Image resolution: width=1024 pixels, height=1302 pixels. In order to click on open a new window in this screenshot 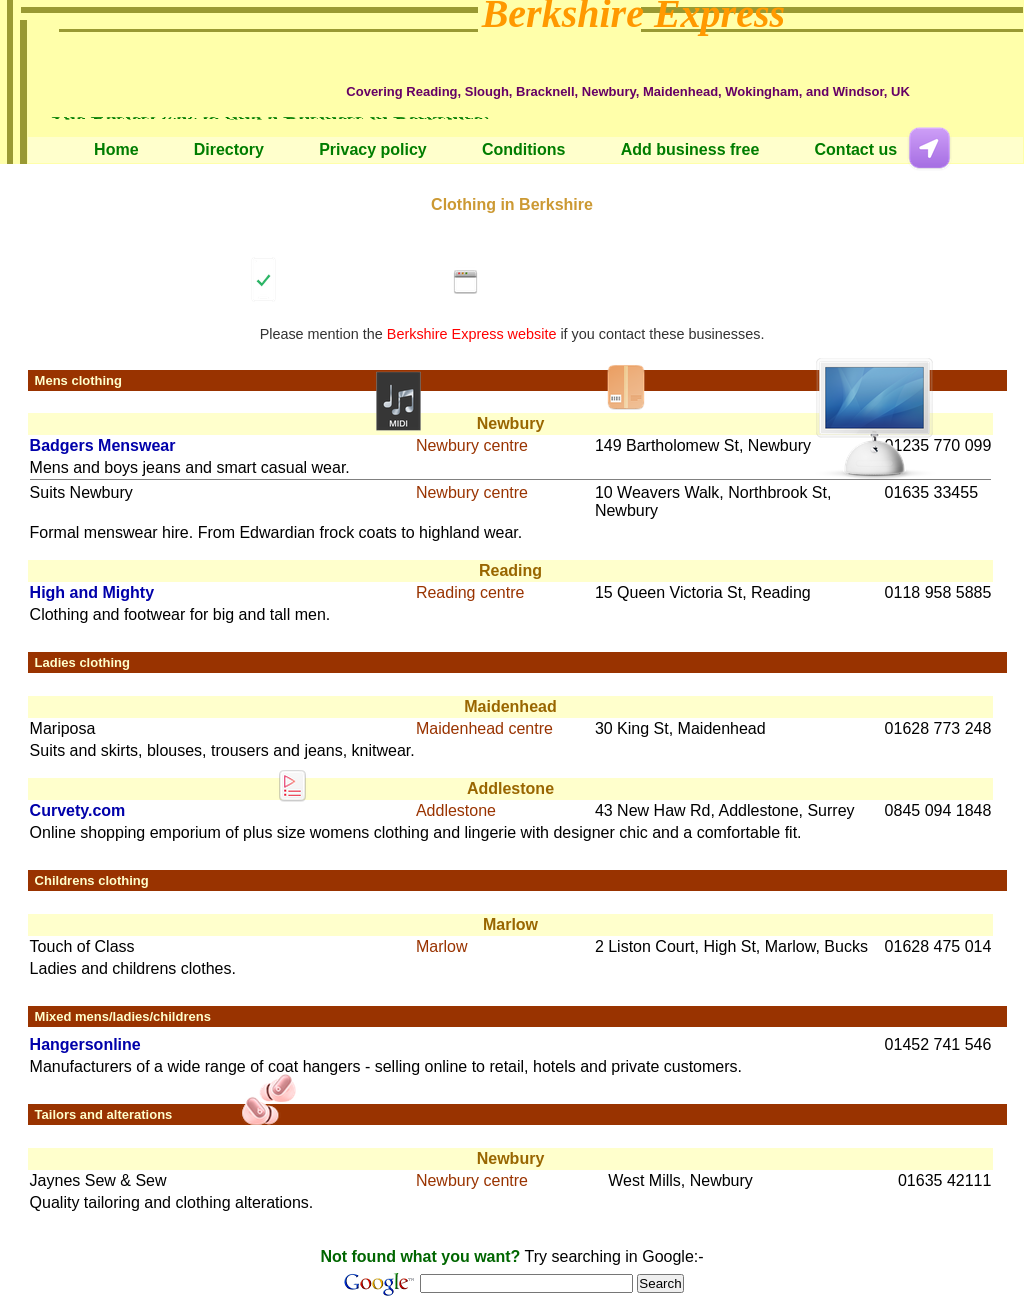, I will do `click(465, 281)`.